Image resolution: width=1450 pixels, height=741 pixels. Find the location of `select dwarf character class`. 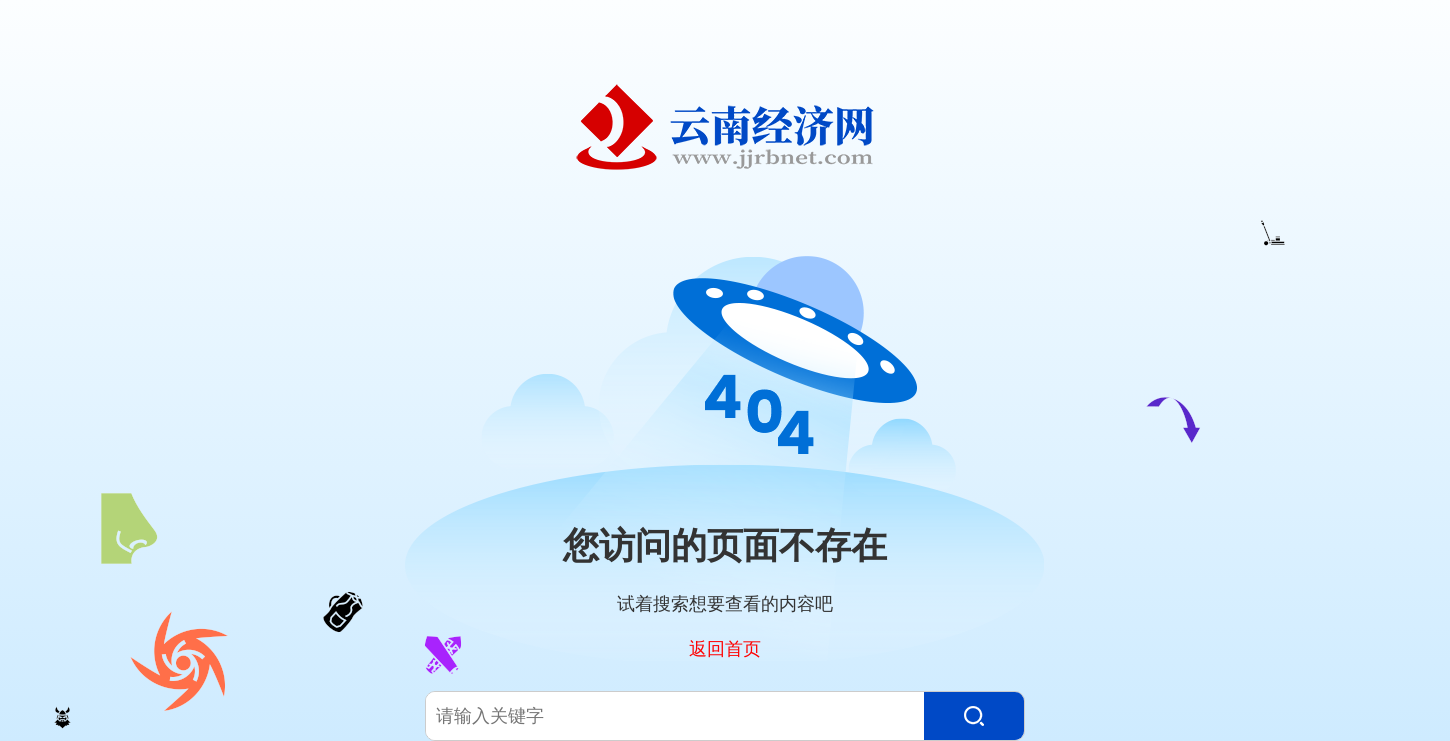

select dwarf character class is located at coordinates (62, 717).